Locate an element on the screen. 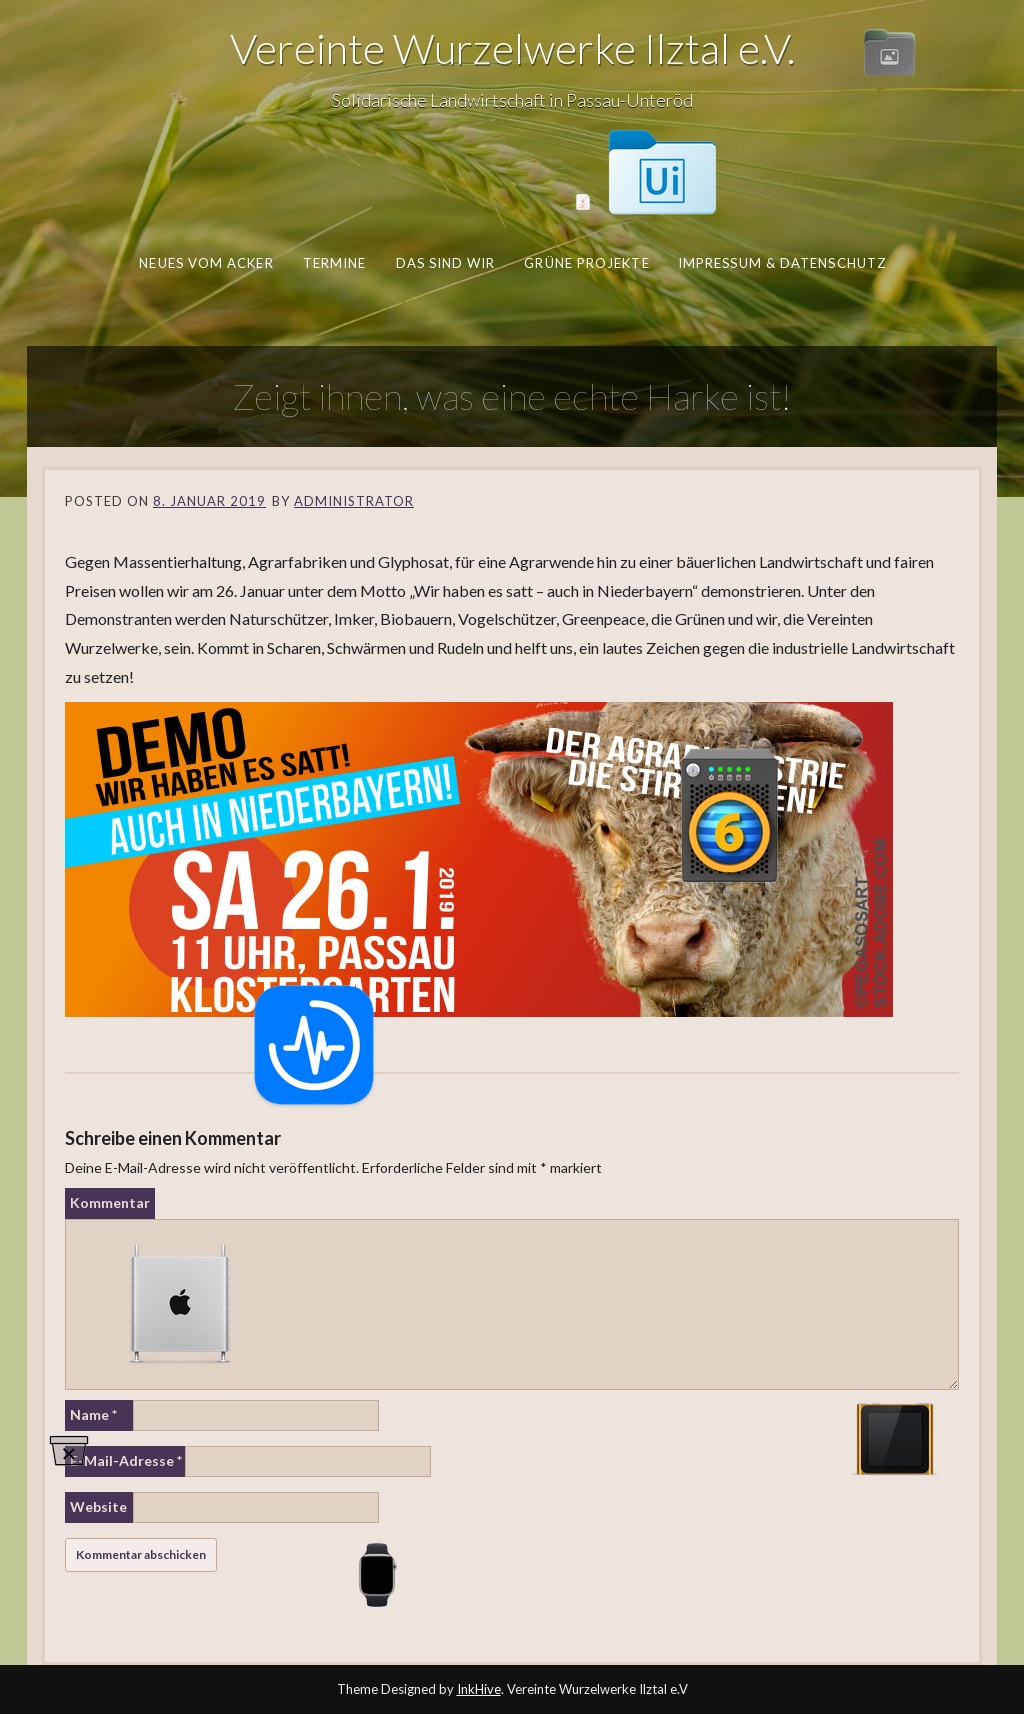  iPod nano device in orange is located at coordinates (895, 1439).